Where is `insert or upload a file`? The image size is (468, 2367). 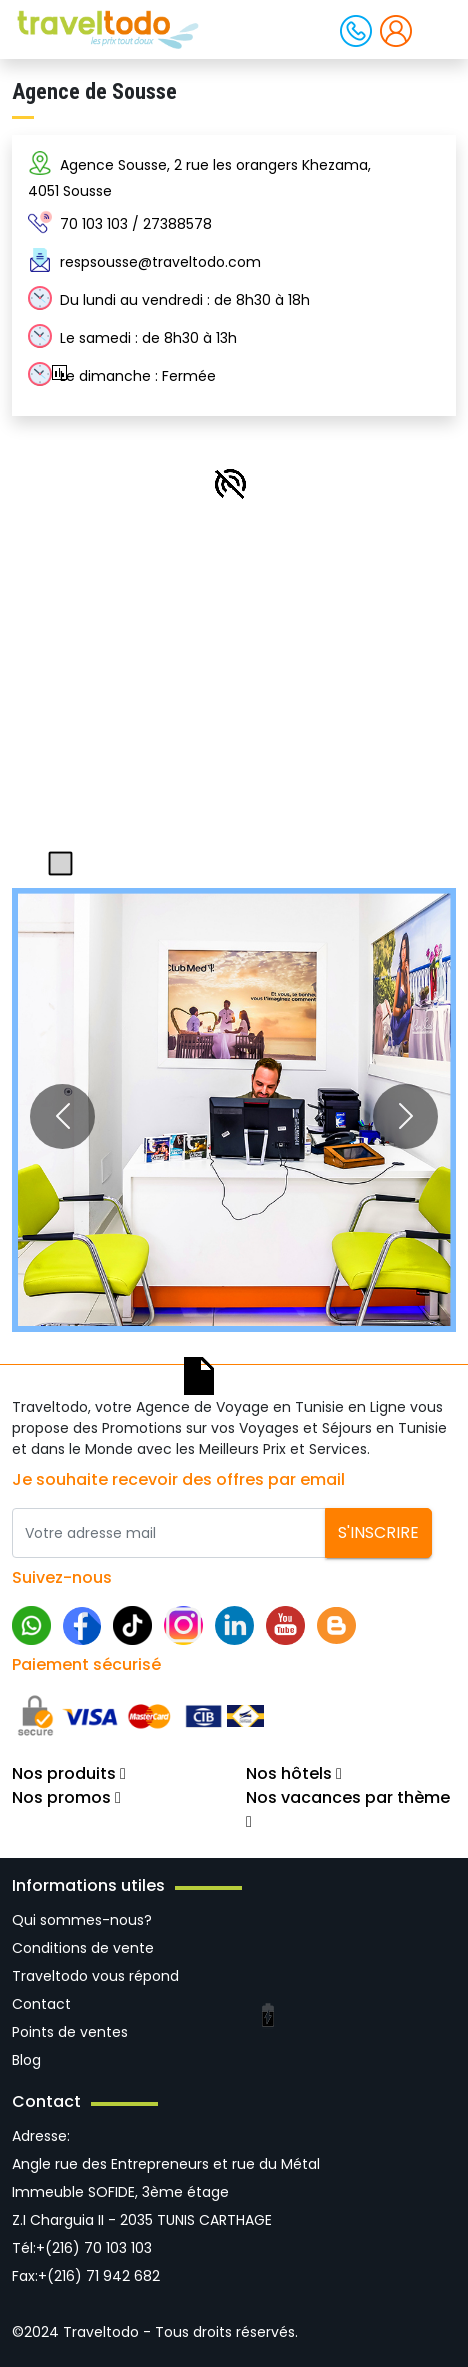
insert or upload a file is located at coordinates (199, 1376).